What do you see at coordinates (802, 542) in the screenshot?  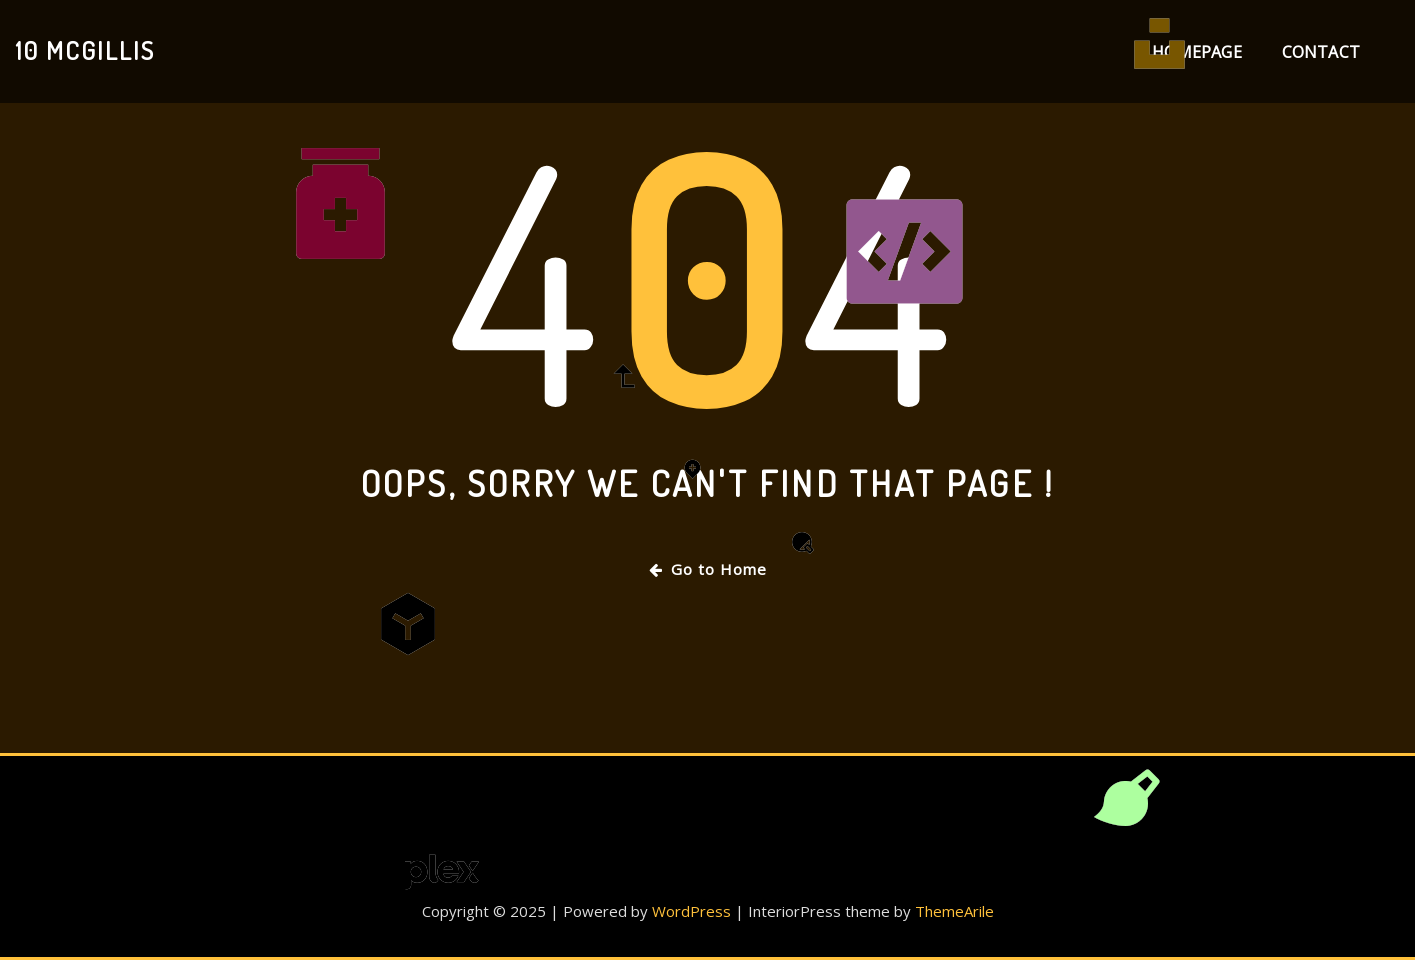 I see `open ping pong or table tennis game` at bounding box center [802, 542].